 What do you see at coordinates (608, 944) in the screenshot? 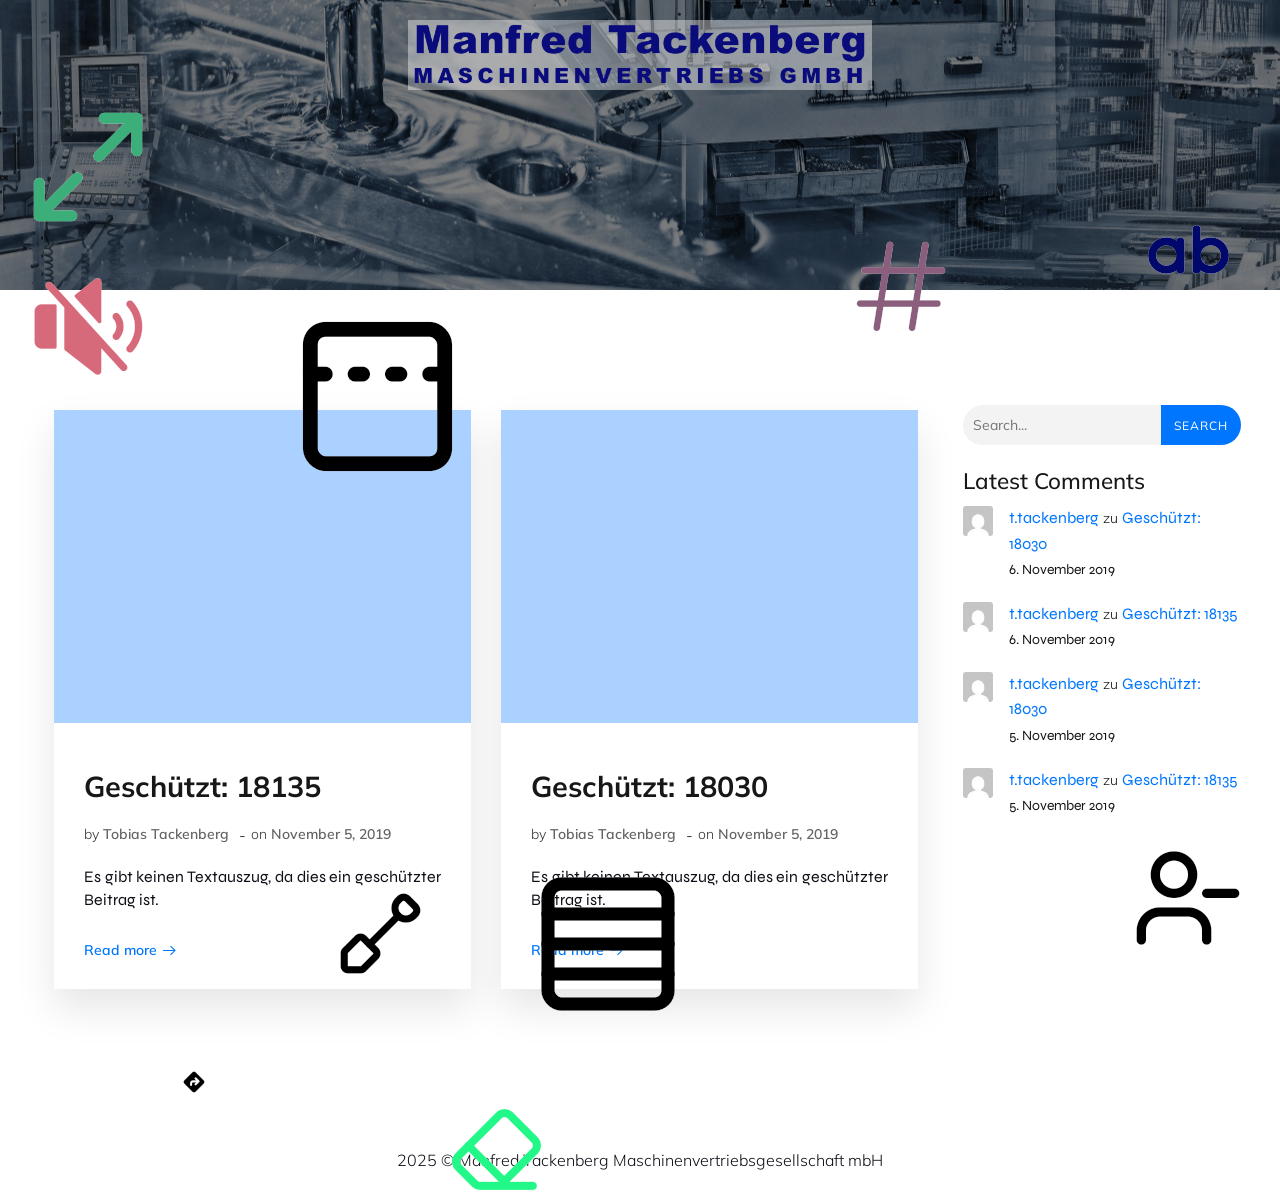
I see `switch to list view` at bounding box center [608, 944].